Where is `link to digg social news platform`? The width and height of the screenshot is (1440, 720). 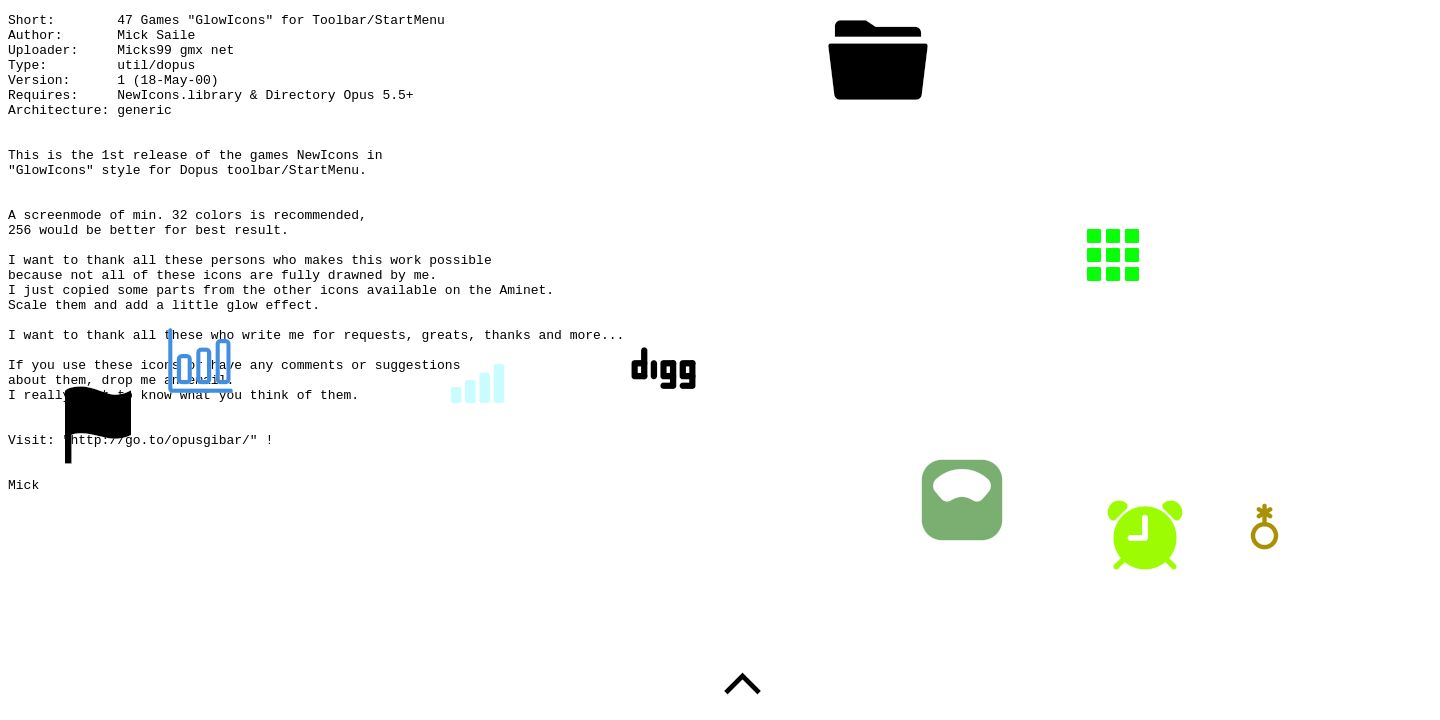
link to digg social news platform is located at coordinates (663, 366).